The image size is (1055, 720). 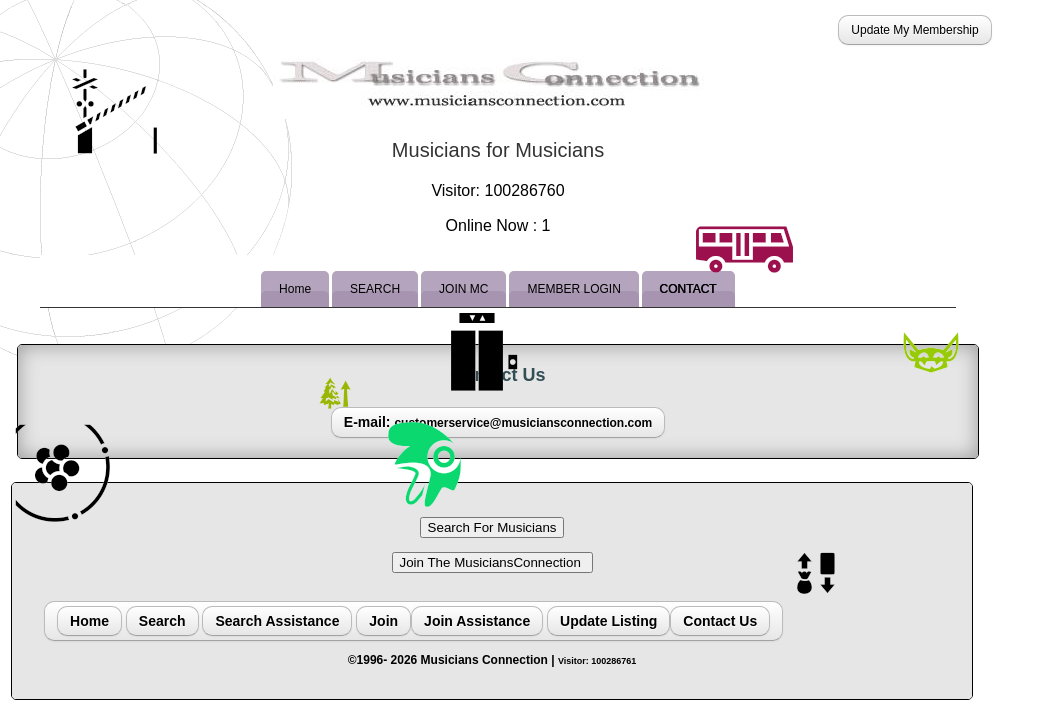 What do you see at coordinates (424, 464) in the screenshot?
I see `select the phrygian cap headgear item` at bounding box center [424, 464].